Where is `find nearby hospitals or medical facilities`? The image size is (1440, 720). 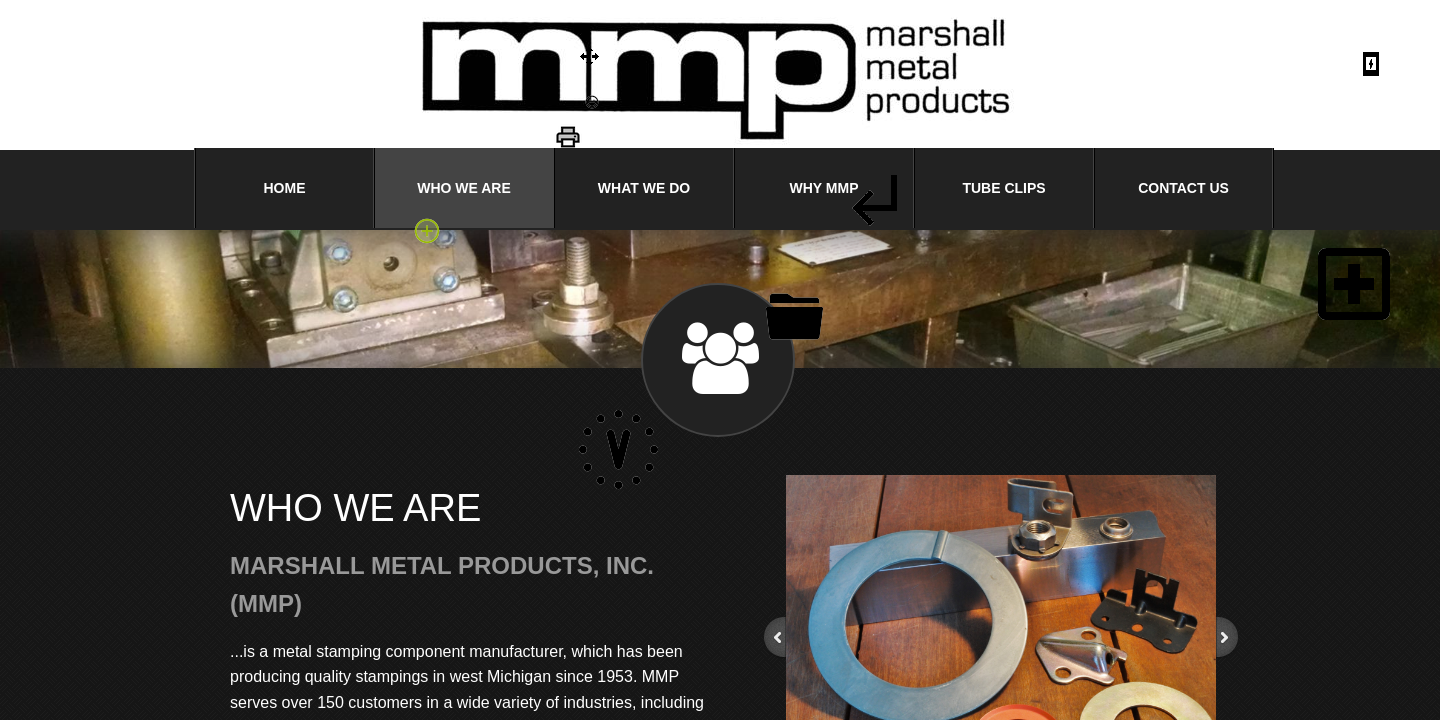
find nearby hospitals or medical facilities is located at coordinates (1354, 284).